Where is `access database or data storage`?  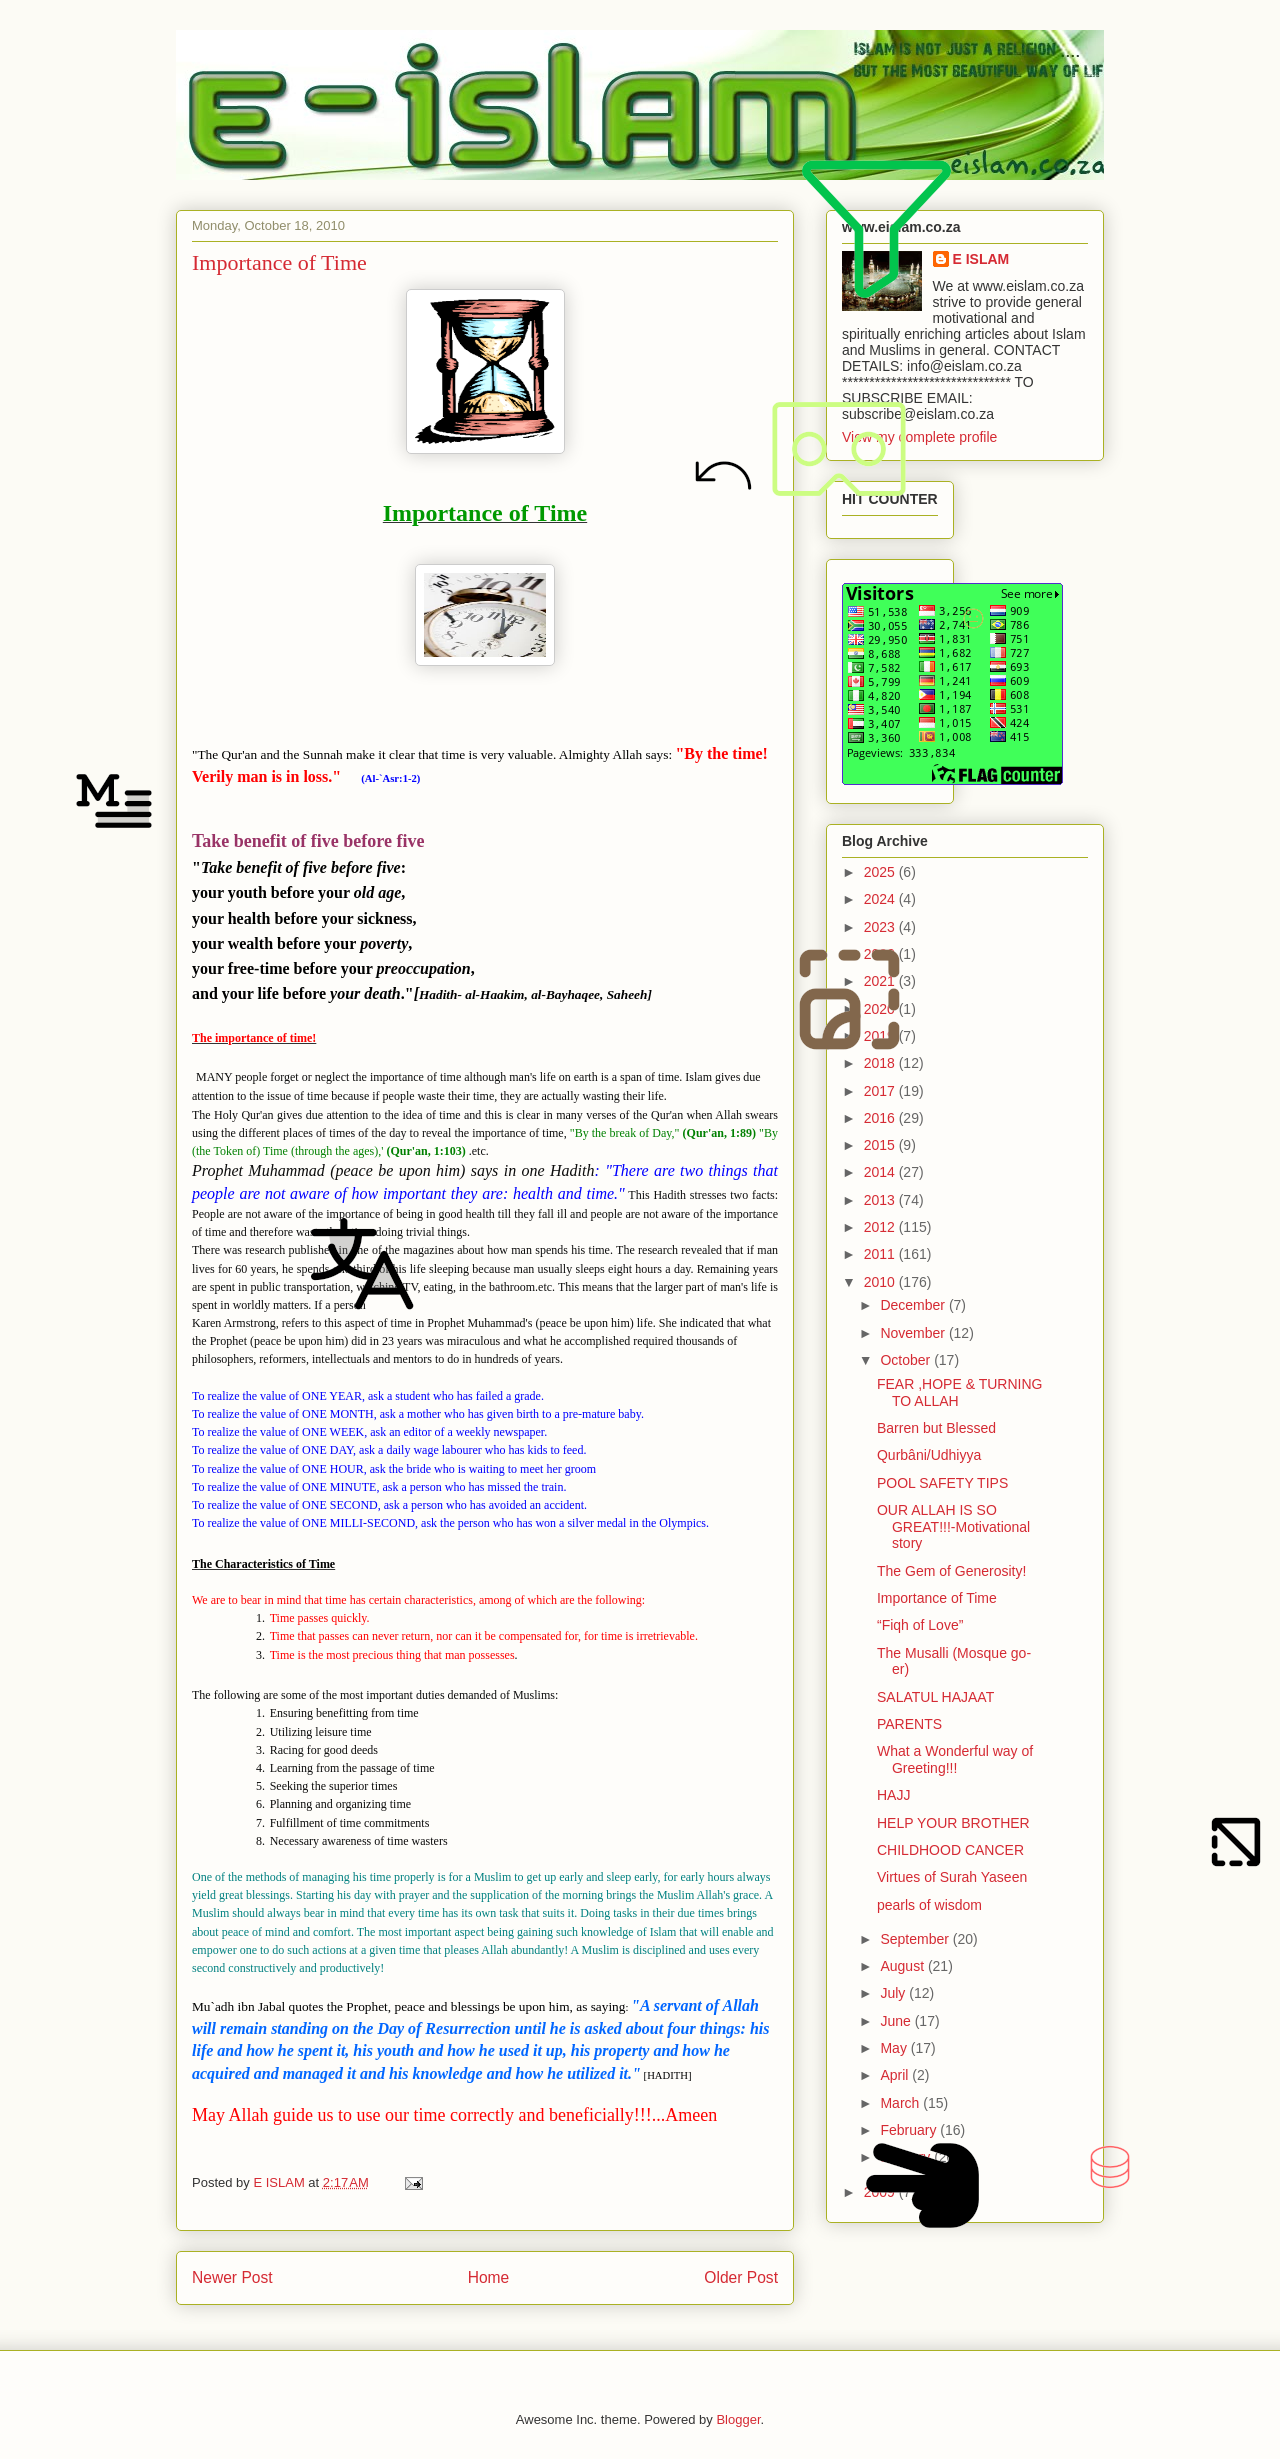 access database or data storage is located at coordinates (1110, 2167).